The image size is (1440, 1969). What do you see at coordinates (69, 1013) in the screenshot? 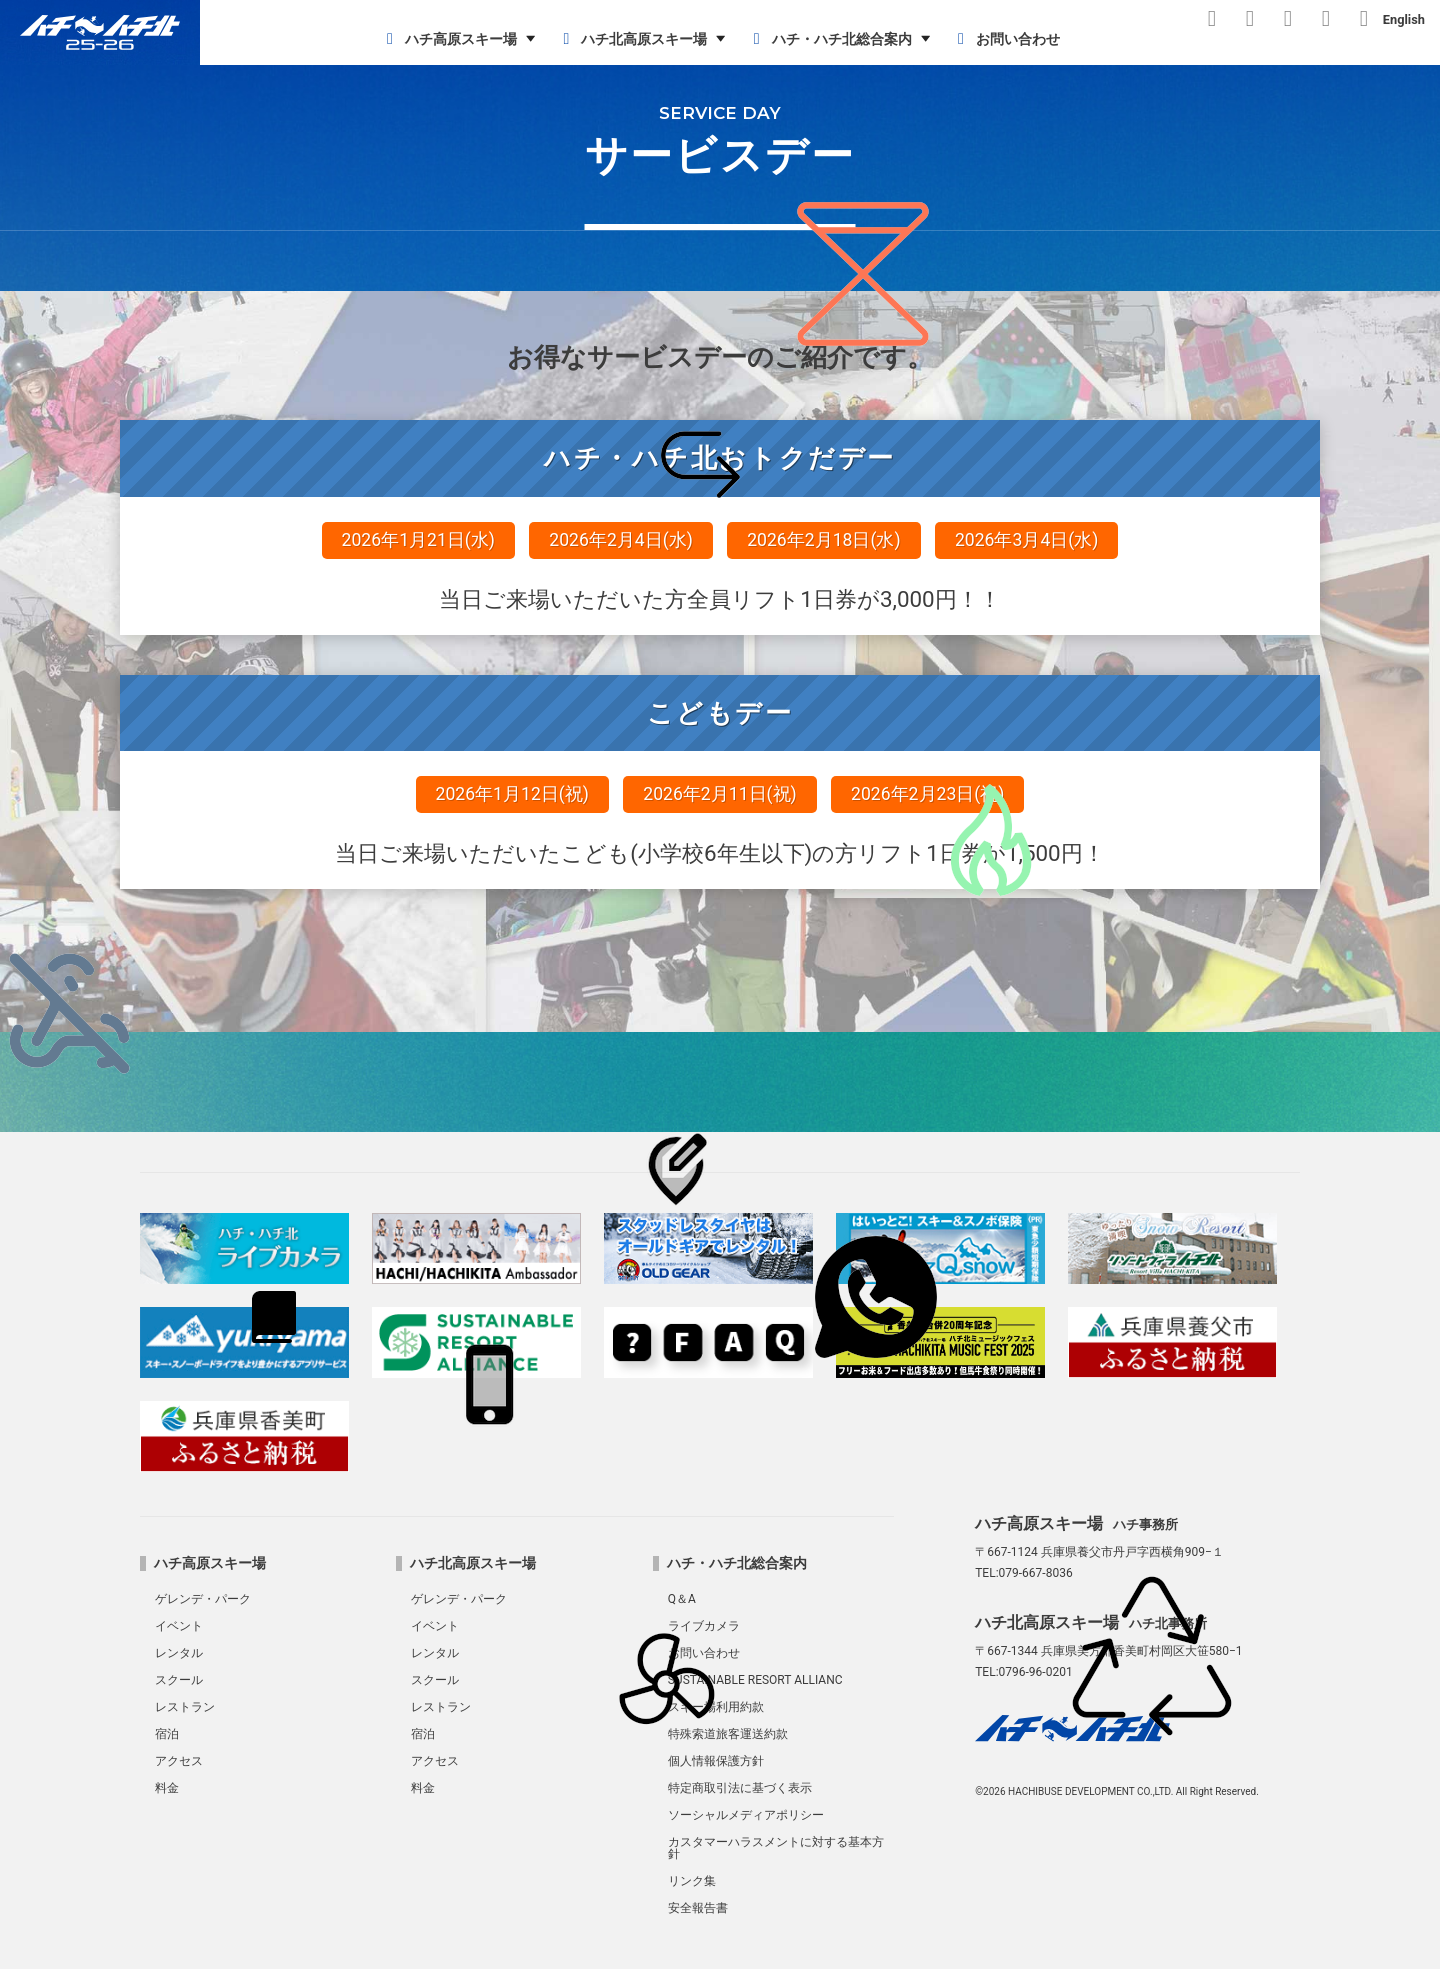
I see `webhook integration disabled` at bounding box center [69, 1013].